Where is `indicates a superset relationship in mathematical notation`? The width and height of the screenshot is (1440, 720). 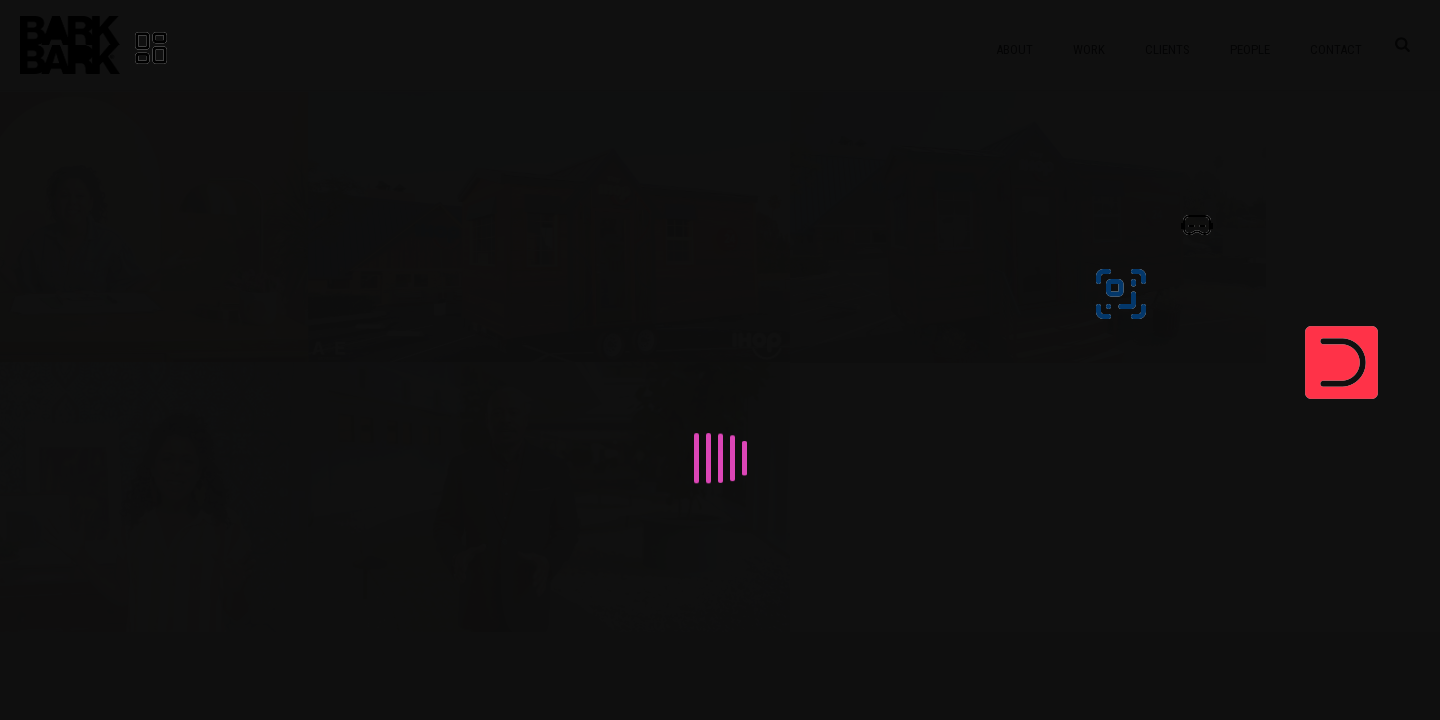 indicates a superset relationship in mathematical notation is located at coordinates (1341, 362).